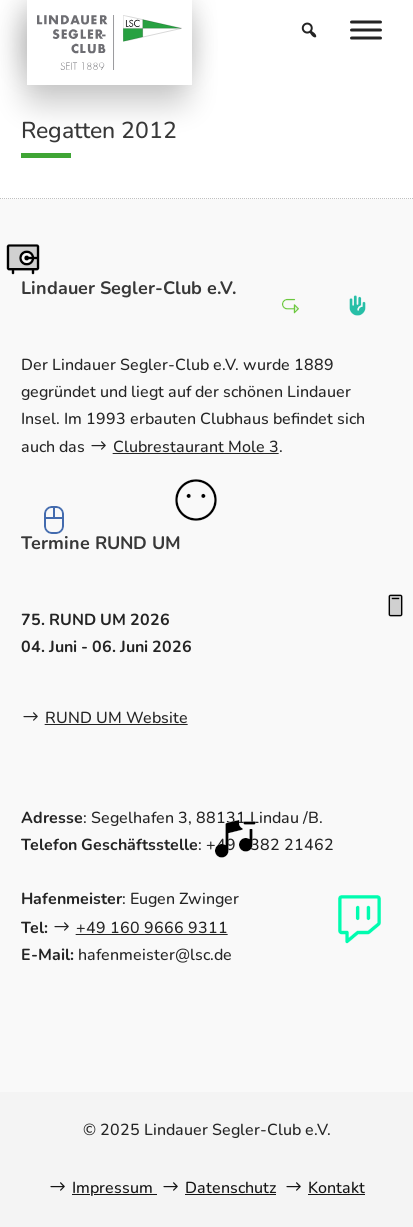 This screenshot has height=1227, width=413. Describe the element at coordinates (236, 838) in the screenshot. I see `remove a song from playlist` at that location.